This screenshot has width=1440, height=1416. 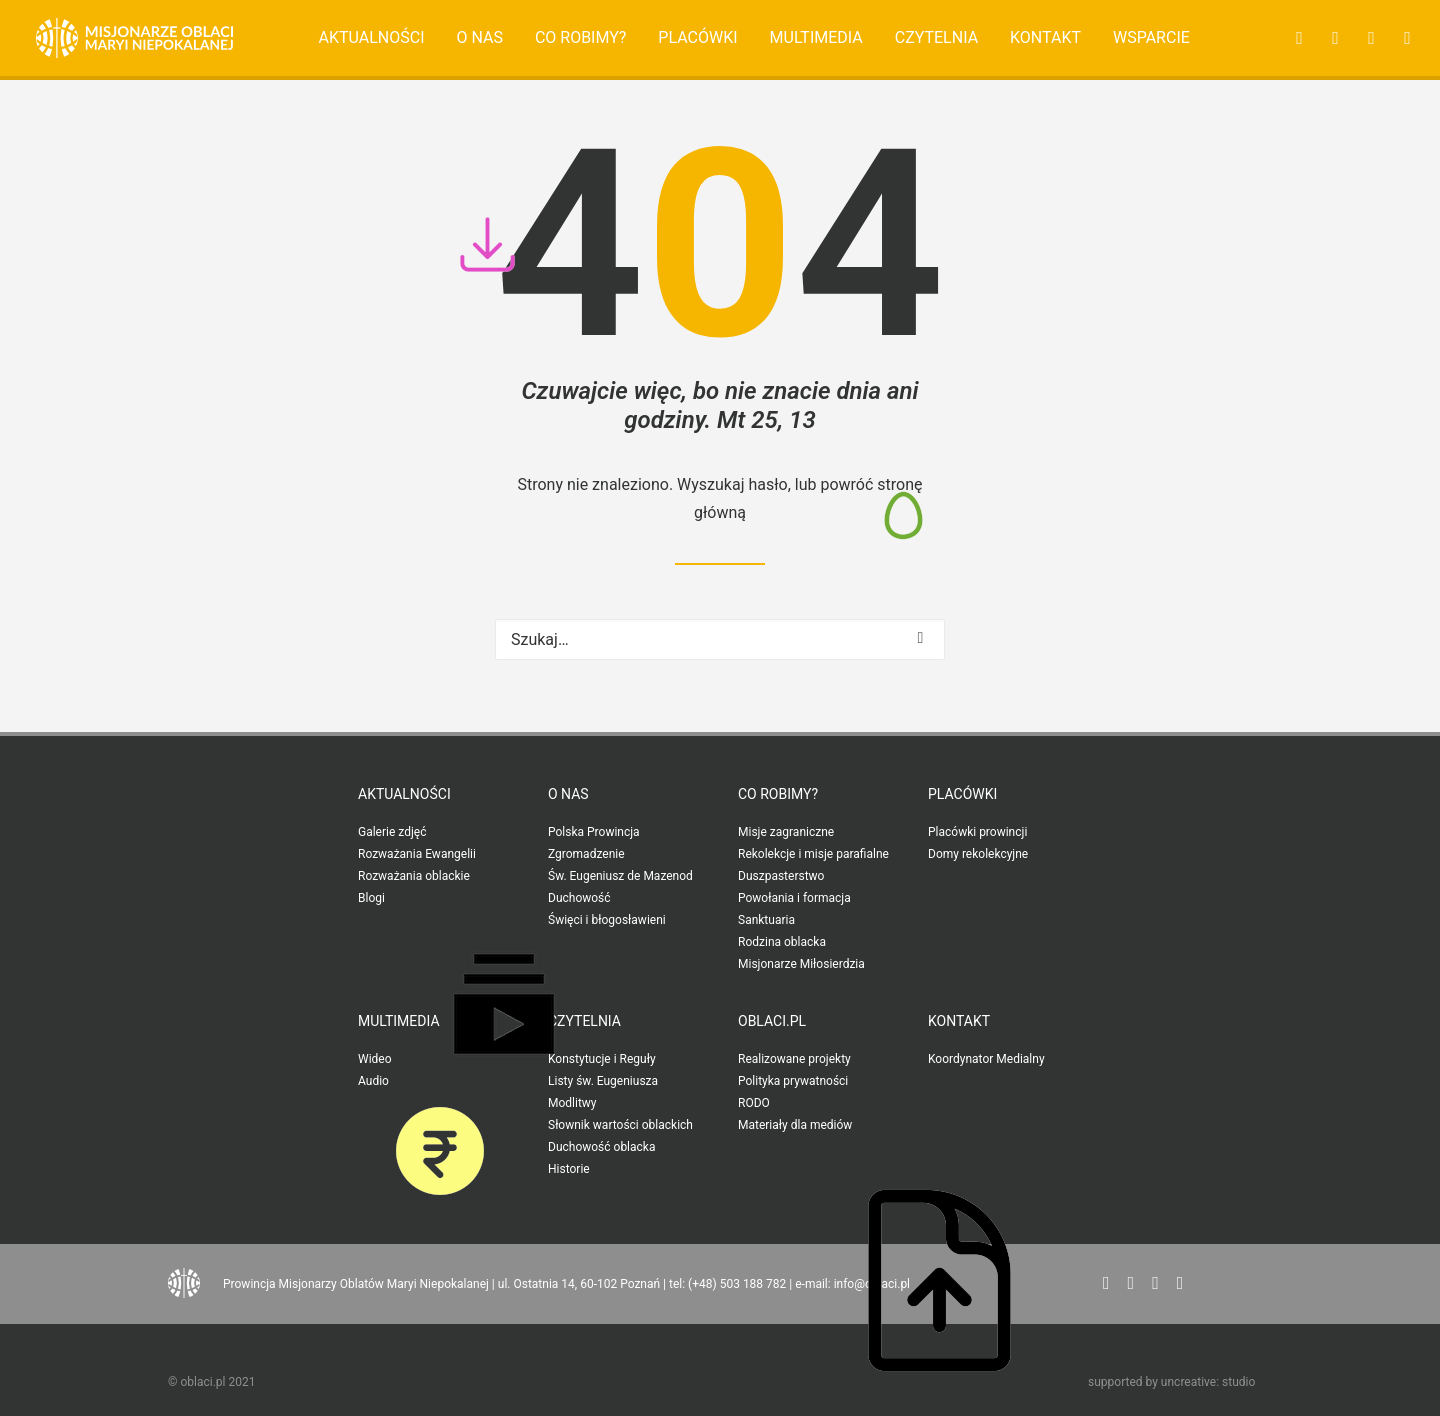 What do you see at coordinates (939, 1280) in the screenshot?
I see `upload a document or file` at bounding box center [939, 1280].